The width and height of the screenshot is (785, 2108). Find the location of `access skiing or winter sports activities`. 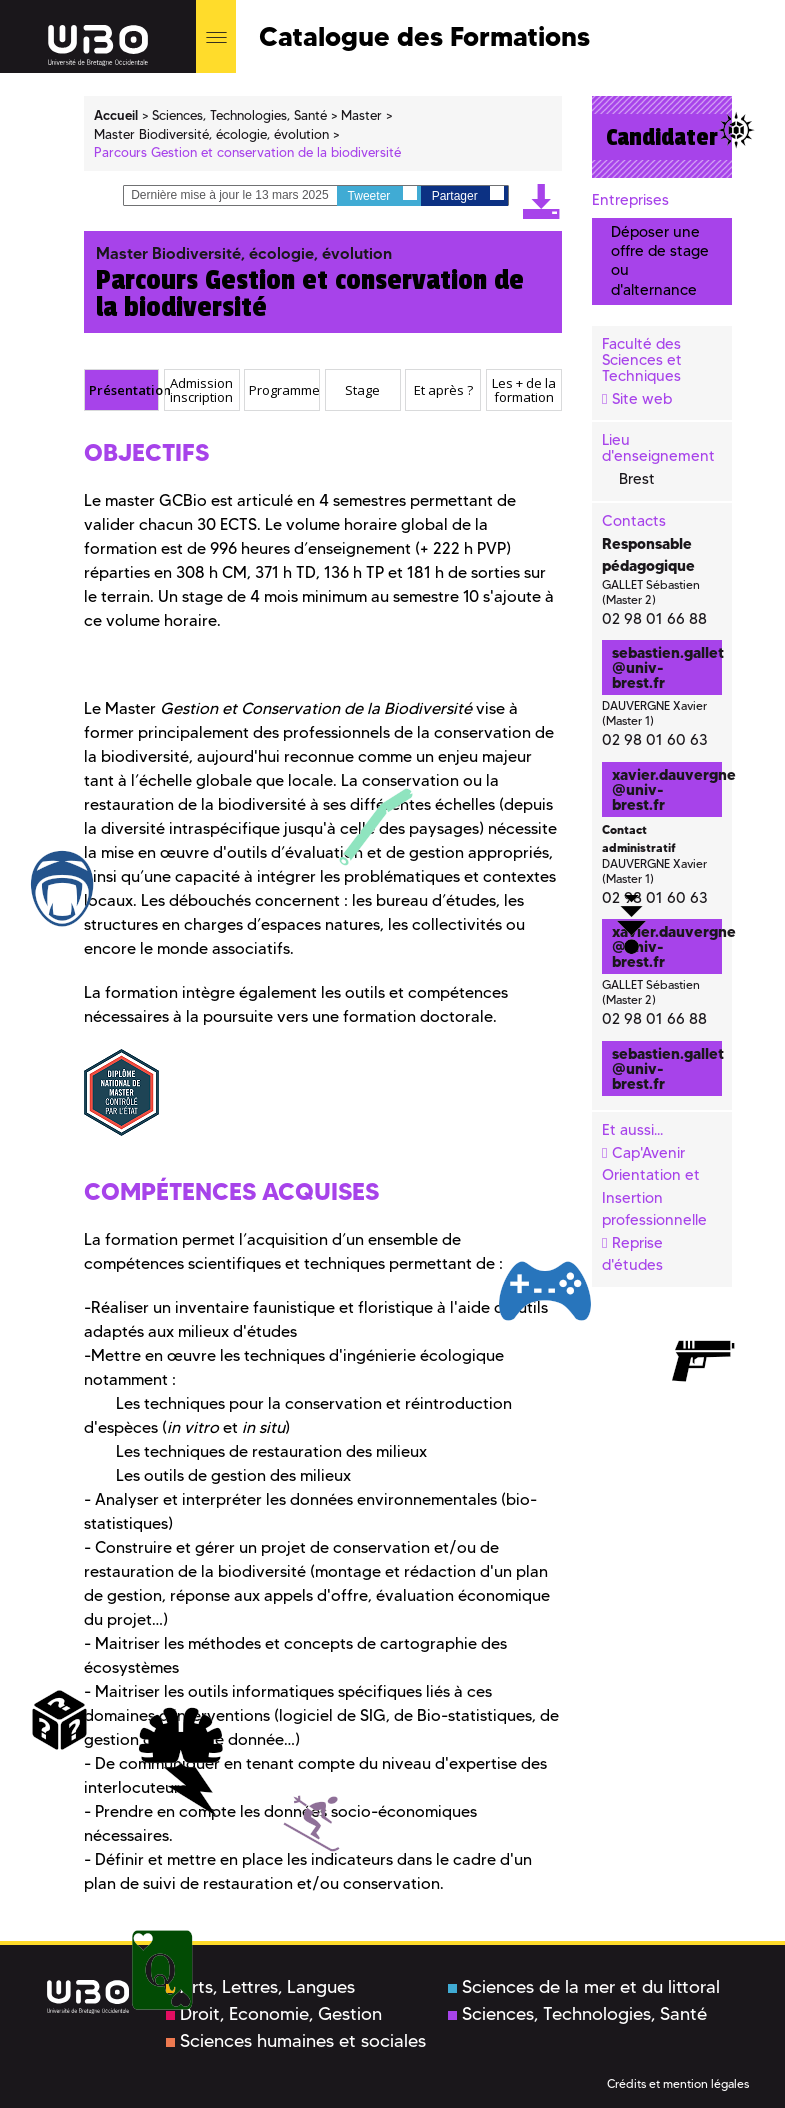

access skiing or winter sports activities is located at coordinates (311, 1823).